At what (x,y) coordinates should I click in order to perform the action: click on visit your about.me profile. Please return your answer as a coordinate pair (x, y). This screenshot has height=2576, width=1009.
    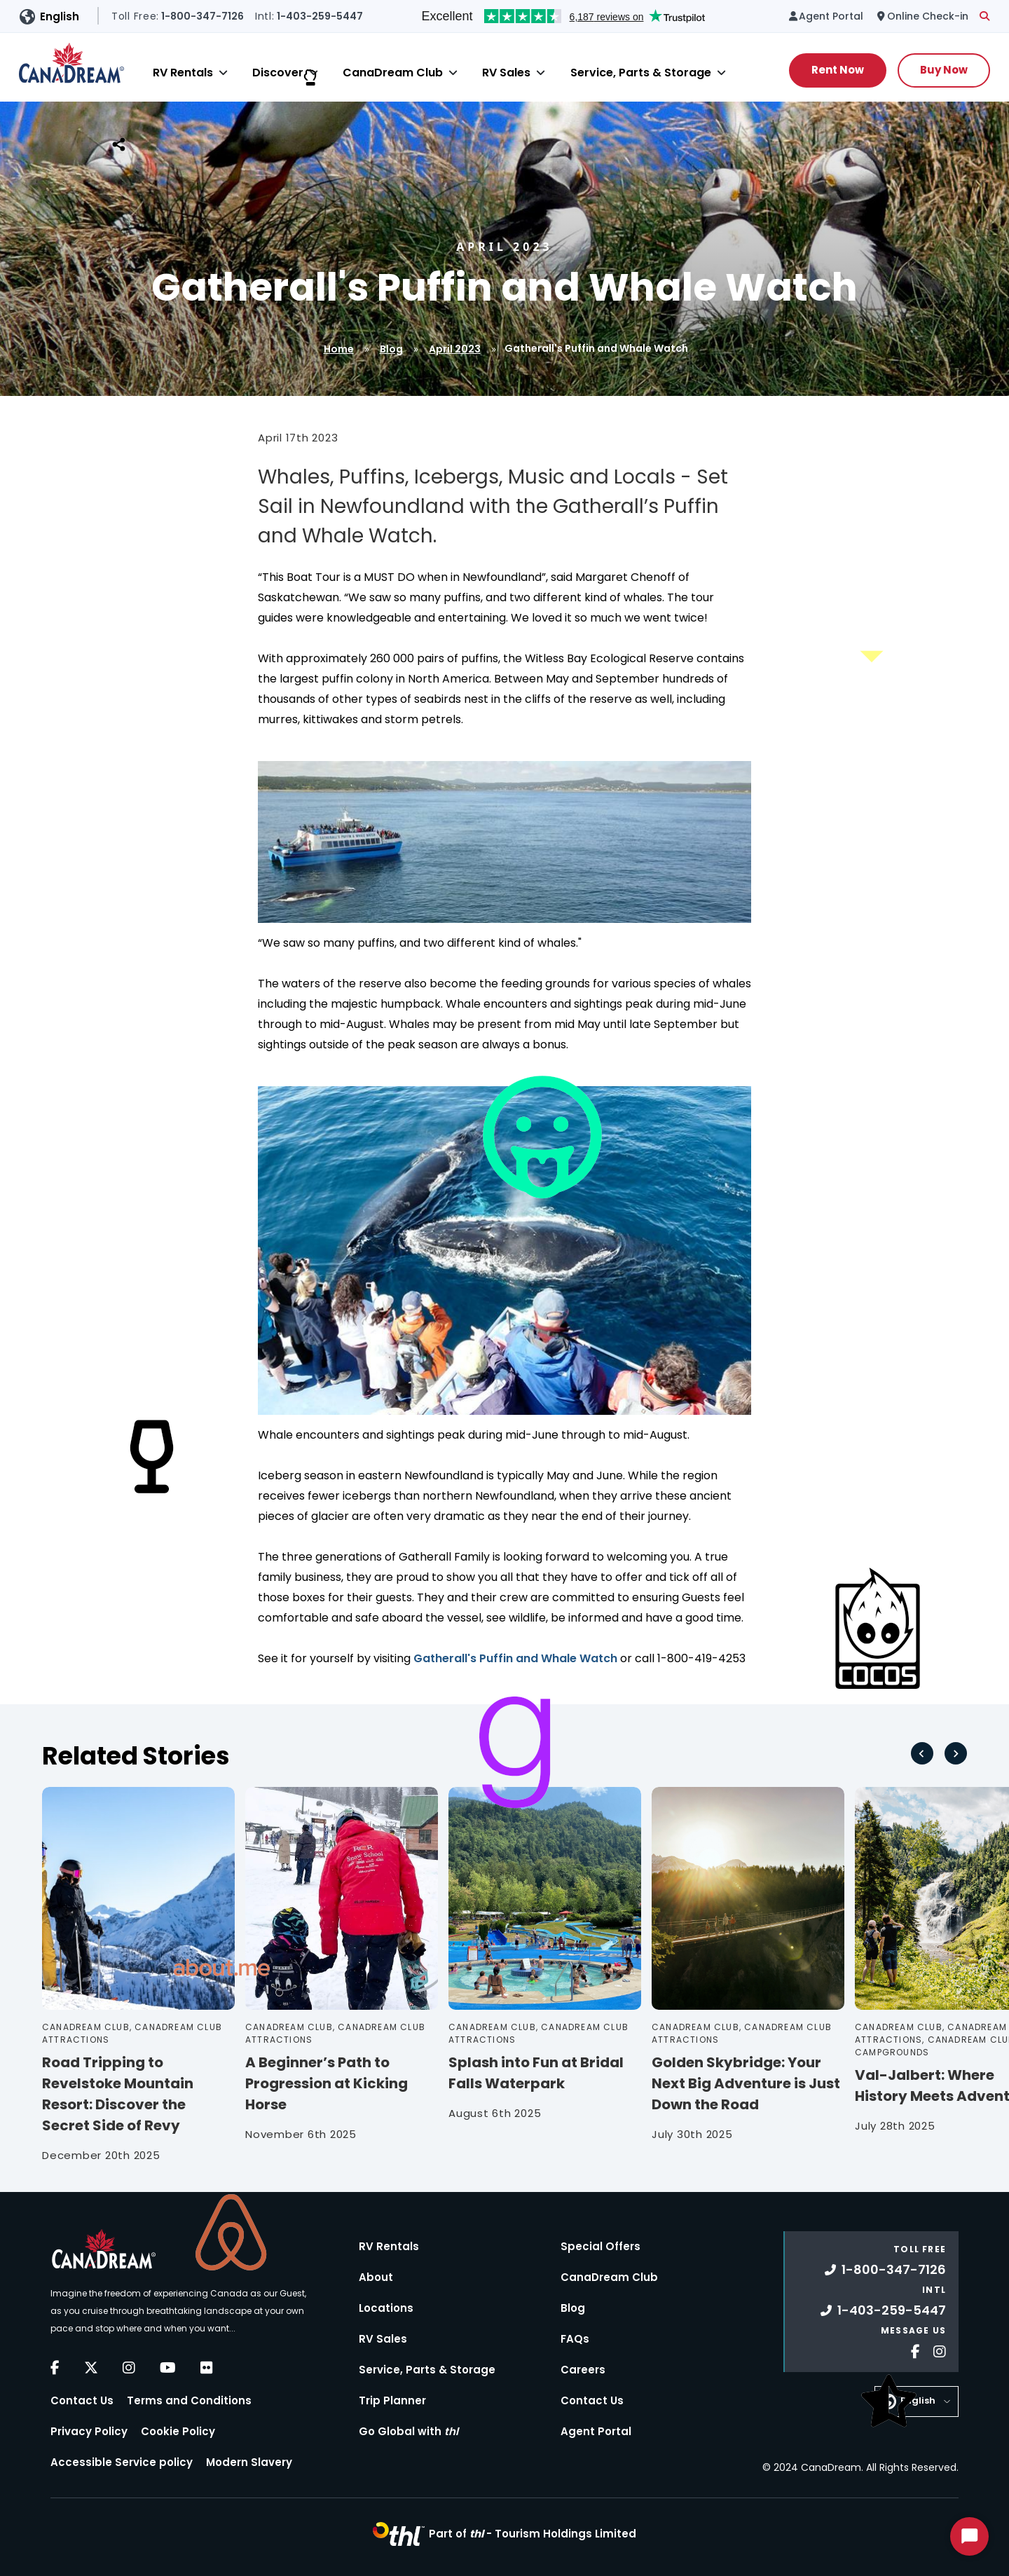
    Looking at the image, I should click on (221, 1967).